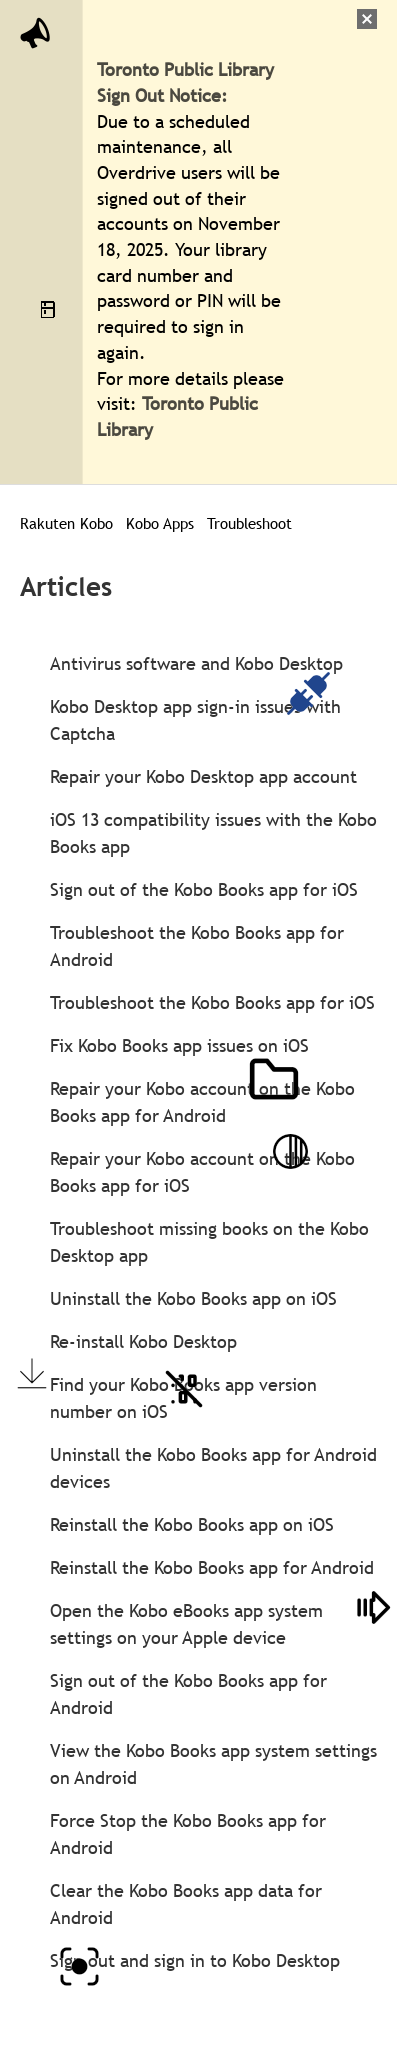 Image resolution: width=397 pixels, height=2046 pixels. I want to click on connect or establish a connection, so click(308, 693).